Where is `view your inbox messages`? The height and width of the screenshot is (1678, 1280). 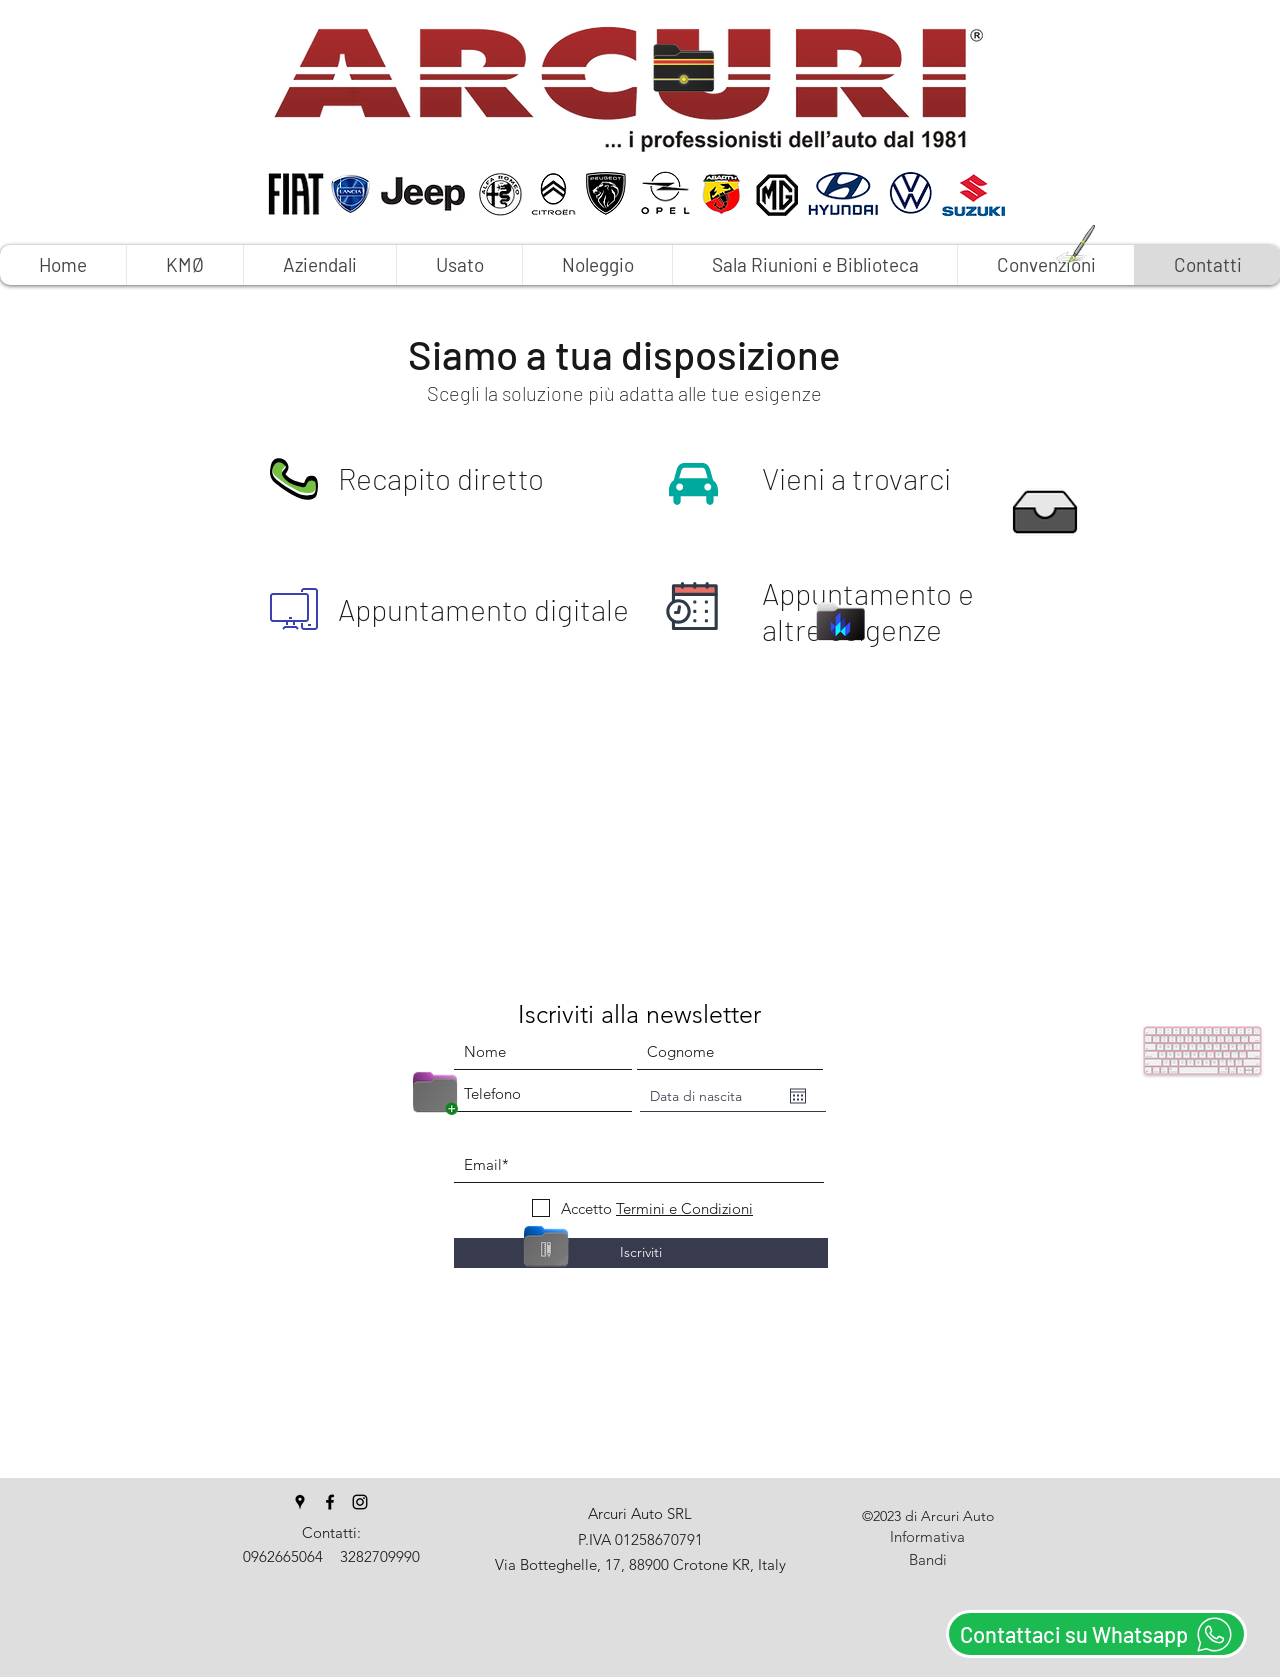 view your inbox messages is located at coordinates (1045, 512).